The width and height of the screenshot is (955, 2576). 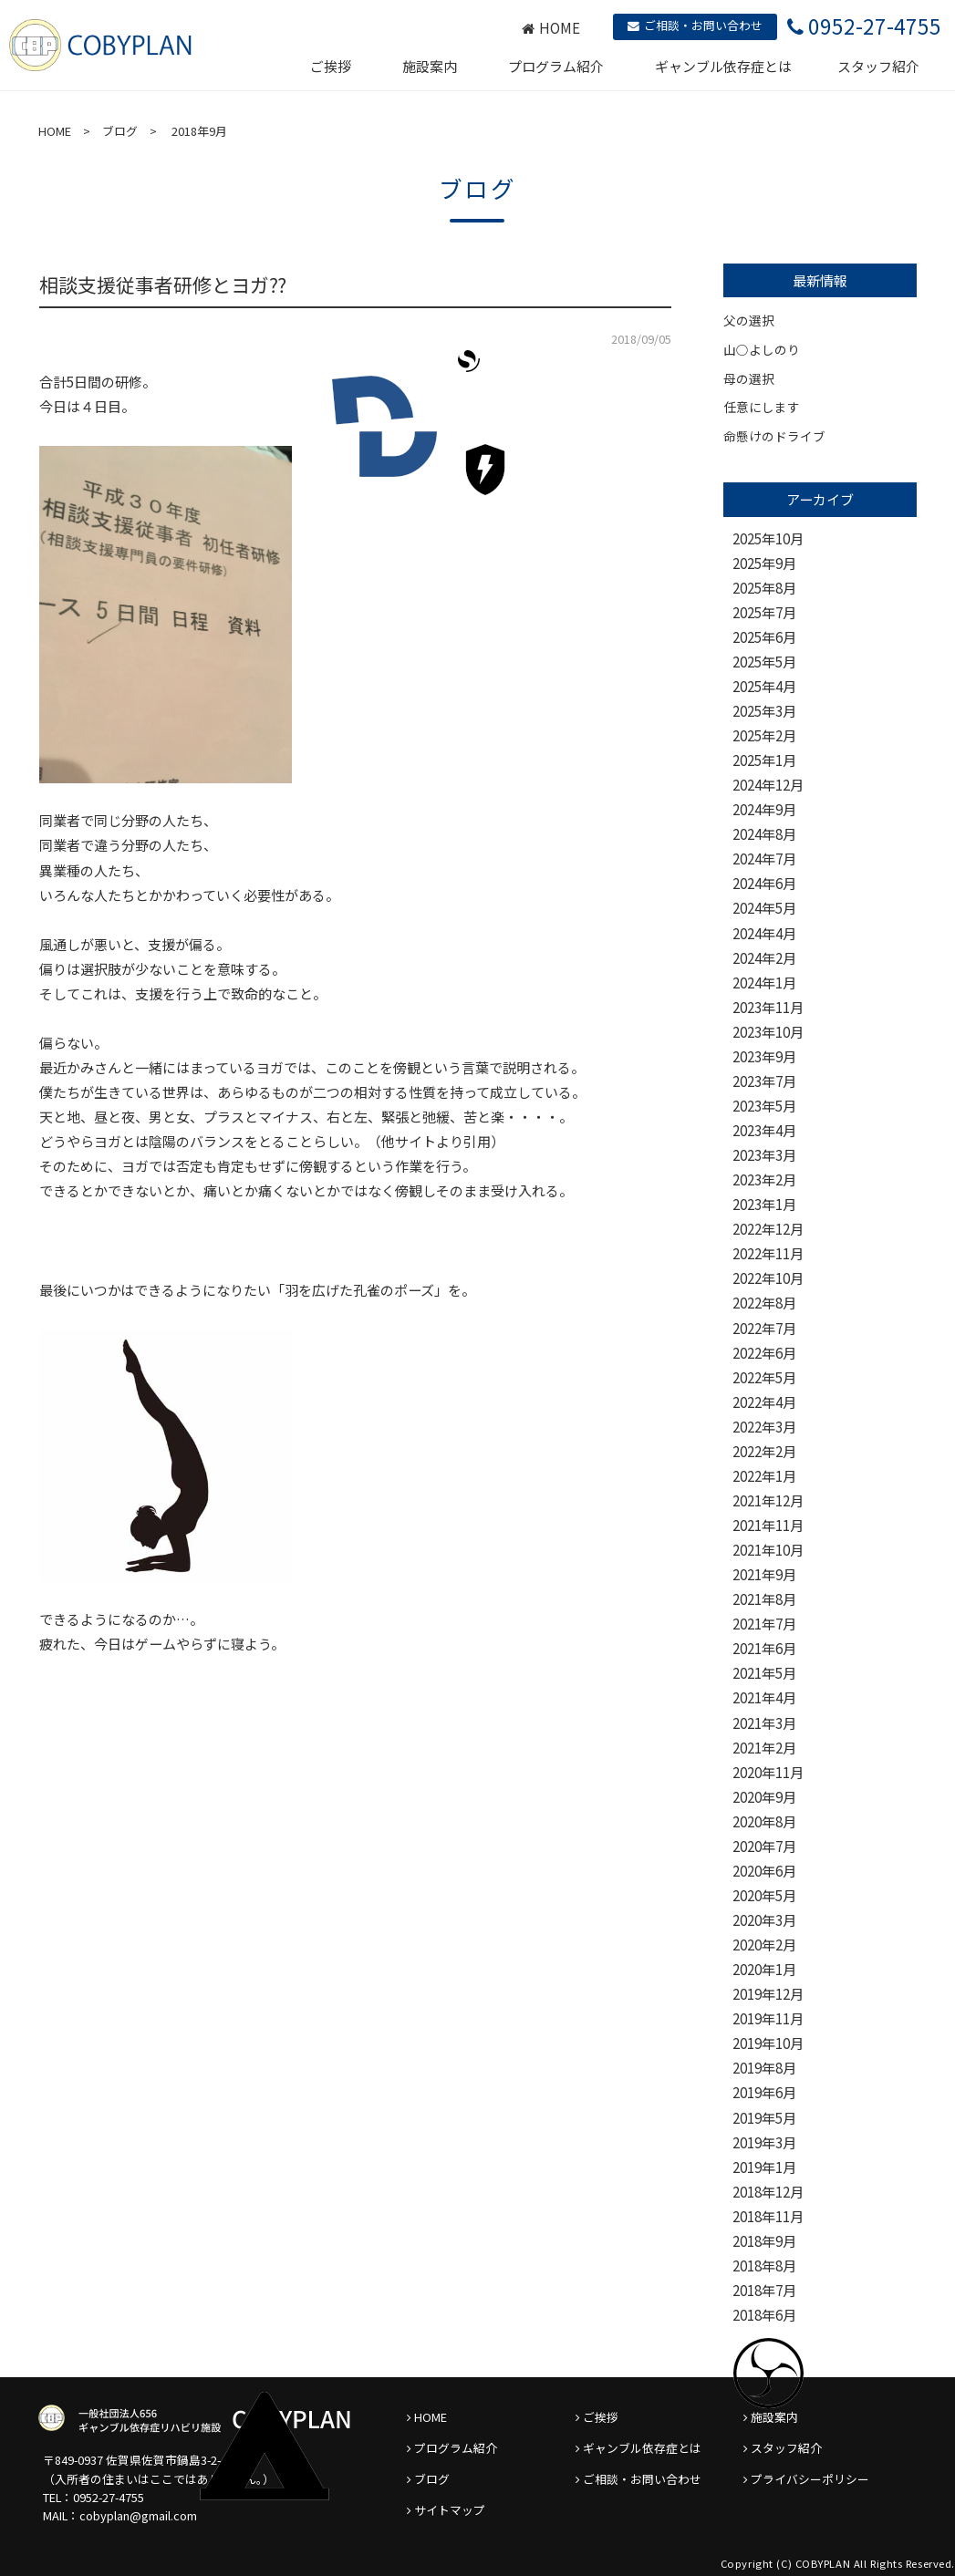 I want to click on socket security logo, so click(x=485, y=470).